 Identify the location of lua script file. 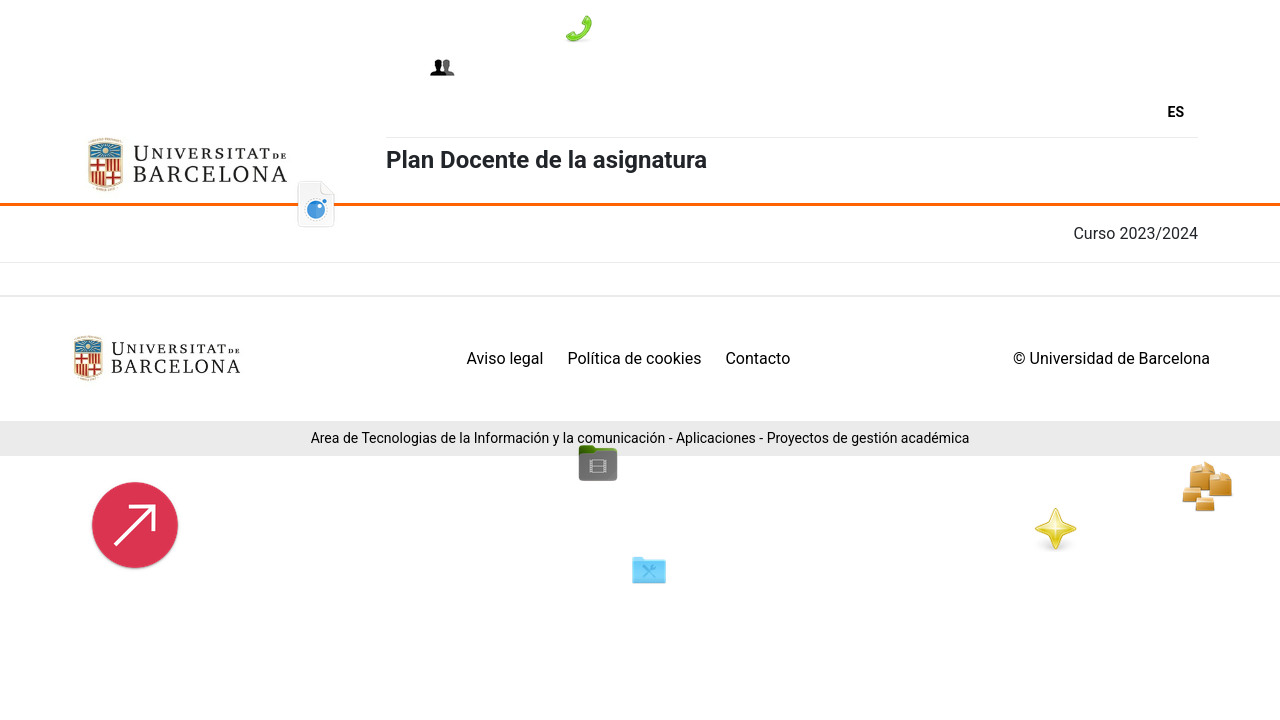
(316, 204).